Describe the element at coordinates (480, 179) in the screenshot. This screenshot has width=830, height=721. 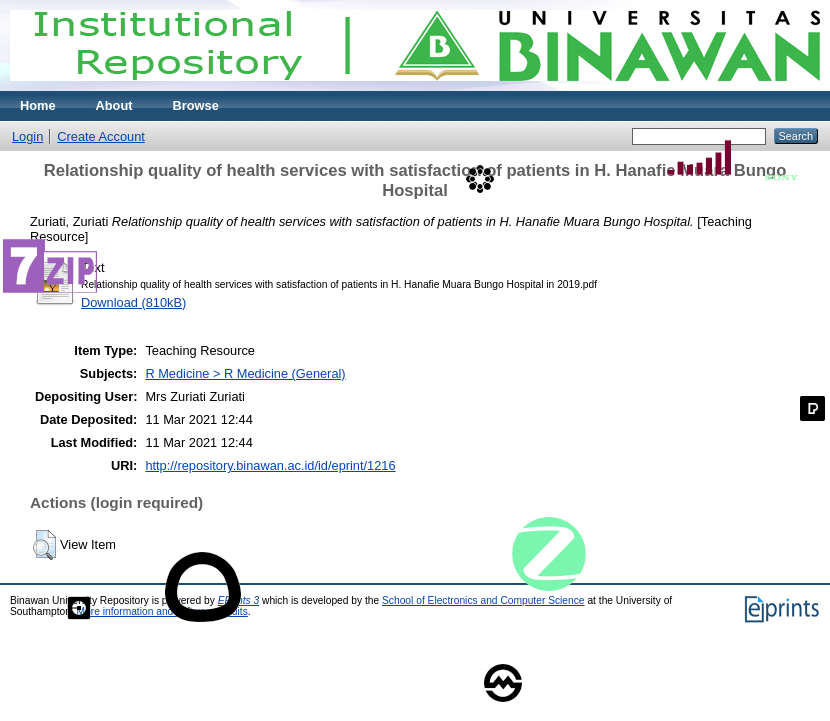
I see `open source framework (OSF) logo` at that location.